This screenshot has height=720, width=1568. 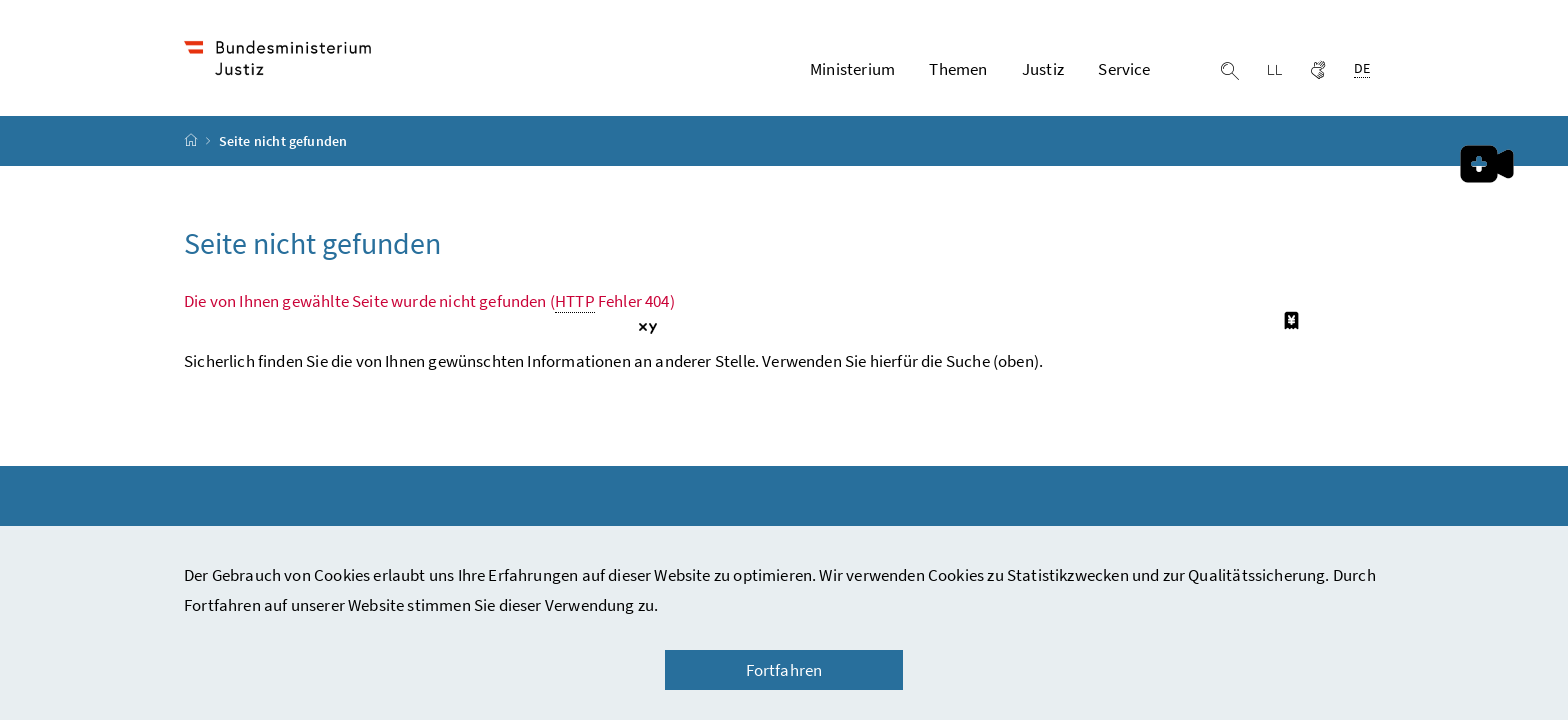 I want to click on start a new video recording, so click(x=1487, y=164).